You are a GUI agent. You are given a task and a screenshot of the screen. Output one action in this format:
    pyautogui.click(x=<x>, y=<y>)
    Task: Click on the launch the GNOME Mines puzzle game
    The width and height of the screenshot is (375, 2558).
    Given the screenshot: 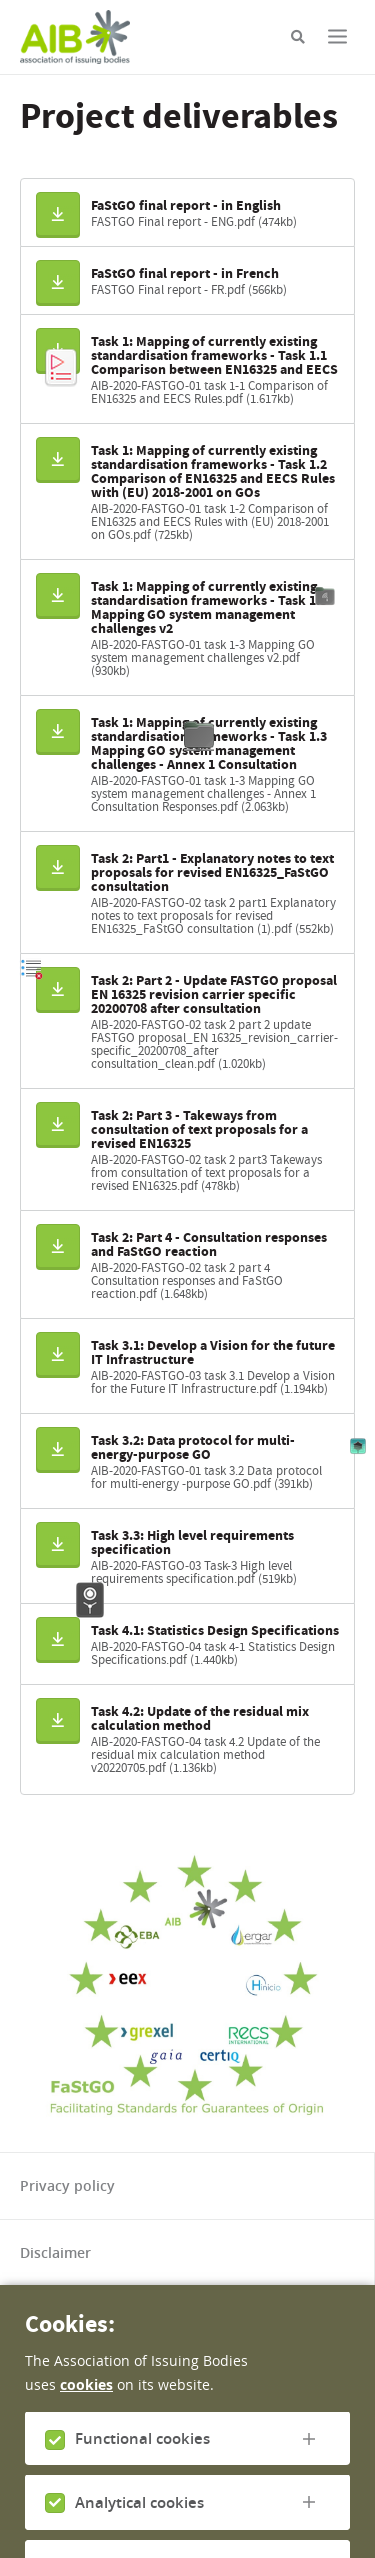 What is the action you would take?
    pyautogui.click(x=358, y=1446)
    